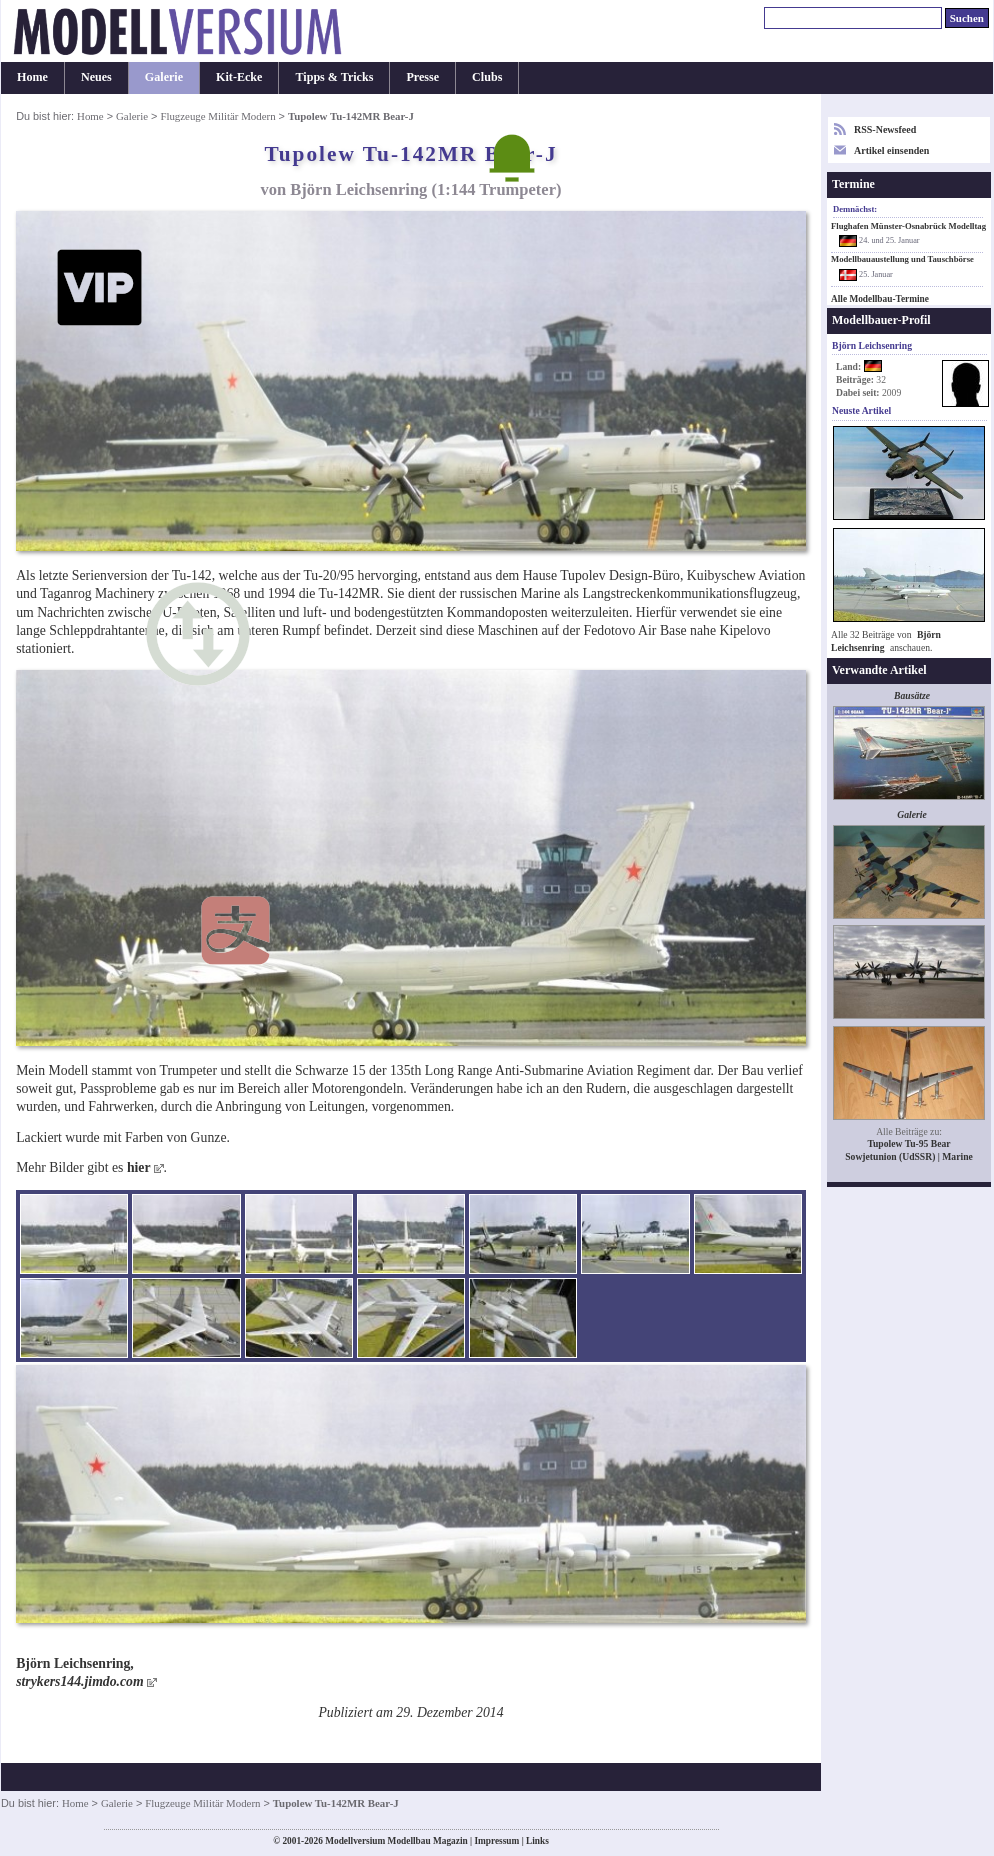  I want to click on indicates VIP or premium membership status, so click(99, 287).